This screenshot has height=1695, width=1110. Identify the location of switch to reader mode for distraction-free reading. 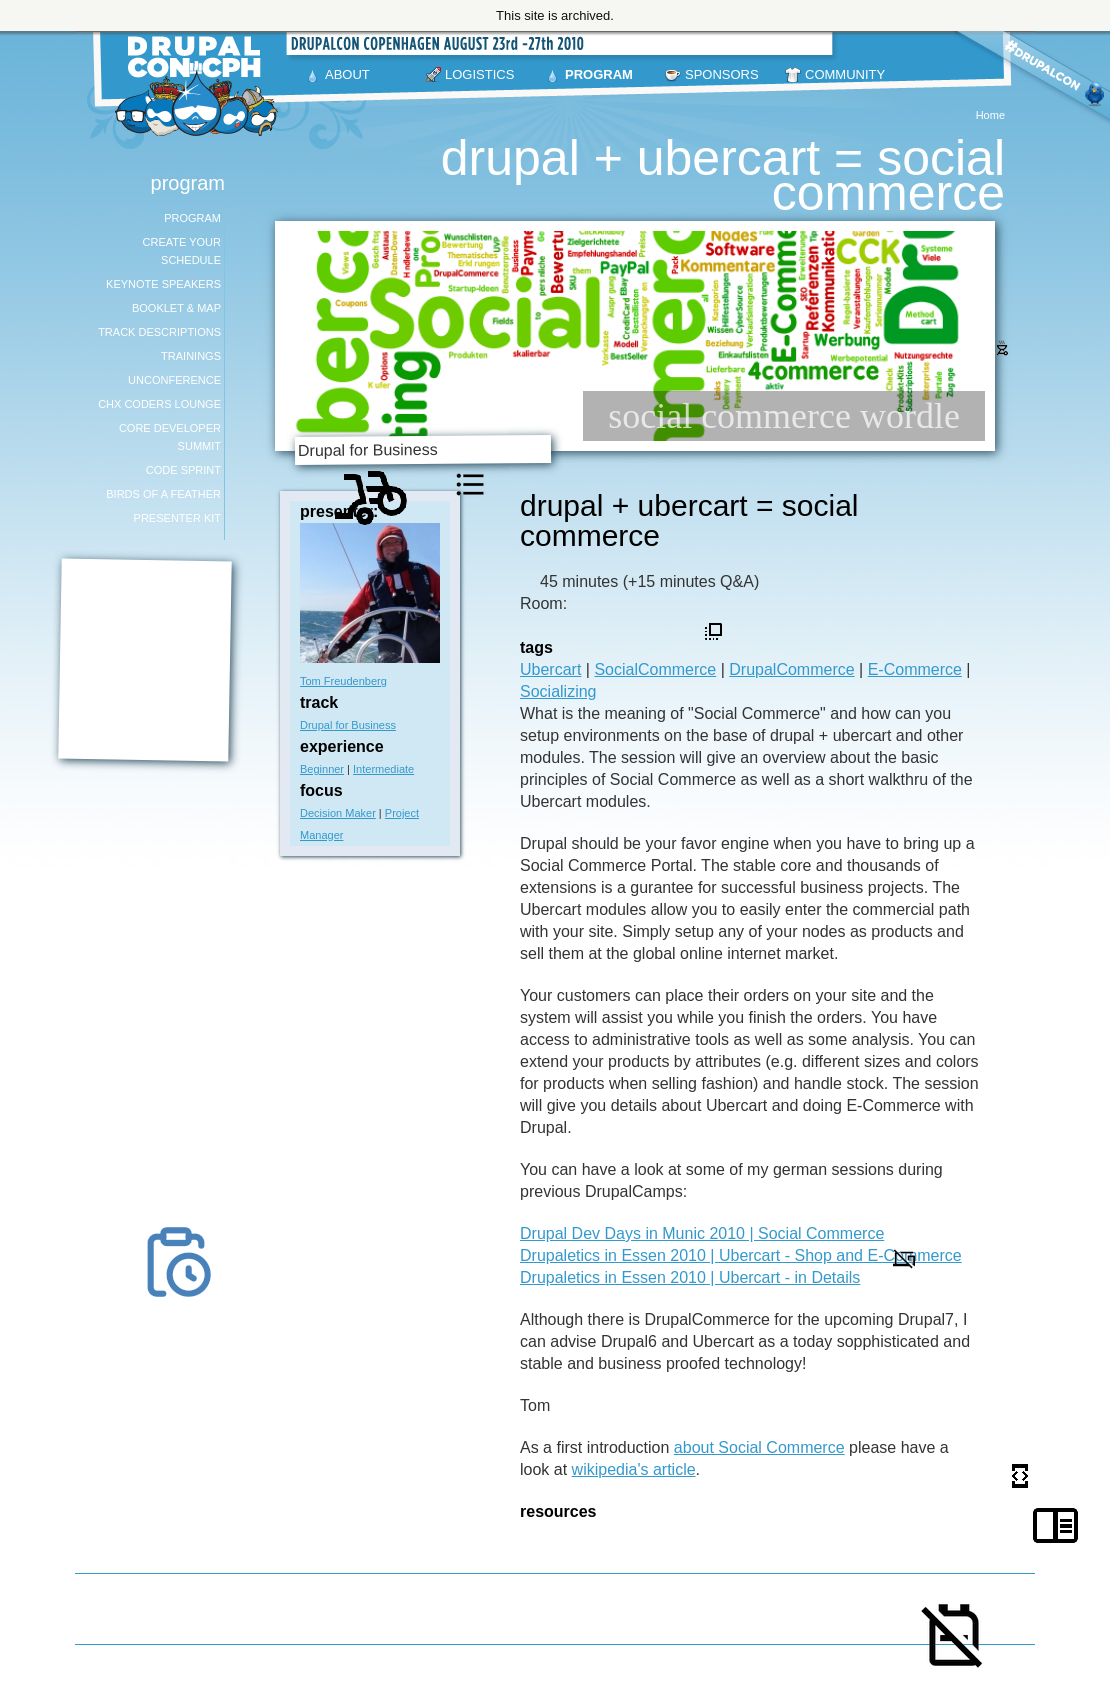
(1055, 1524).